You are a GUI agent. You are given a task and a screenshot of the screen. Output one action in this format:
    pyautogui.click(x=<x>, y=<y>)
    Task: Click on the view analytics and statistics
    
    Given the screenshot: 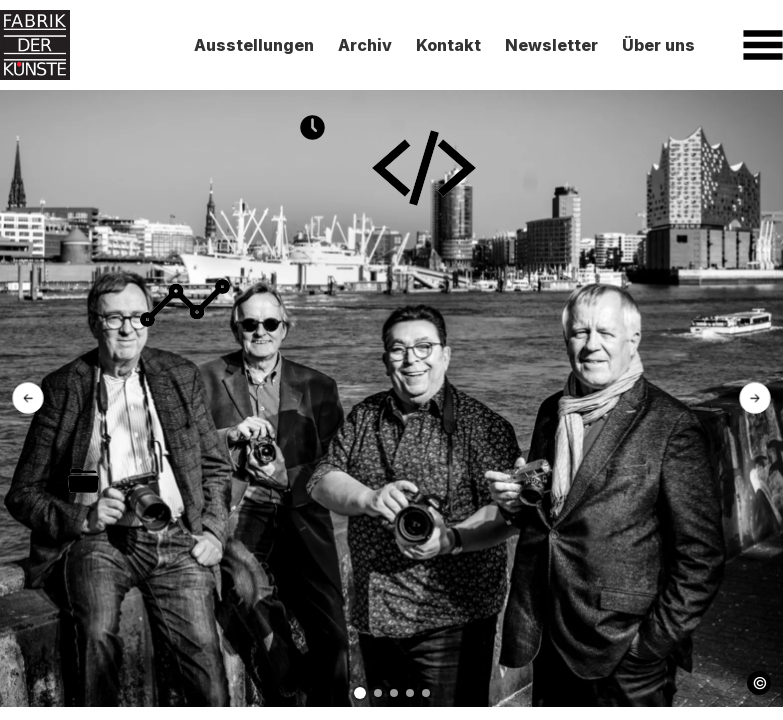 What is the action you would take?
    pyautogui.click(x=185, y=303)
    